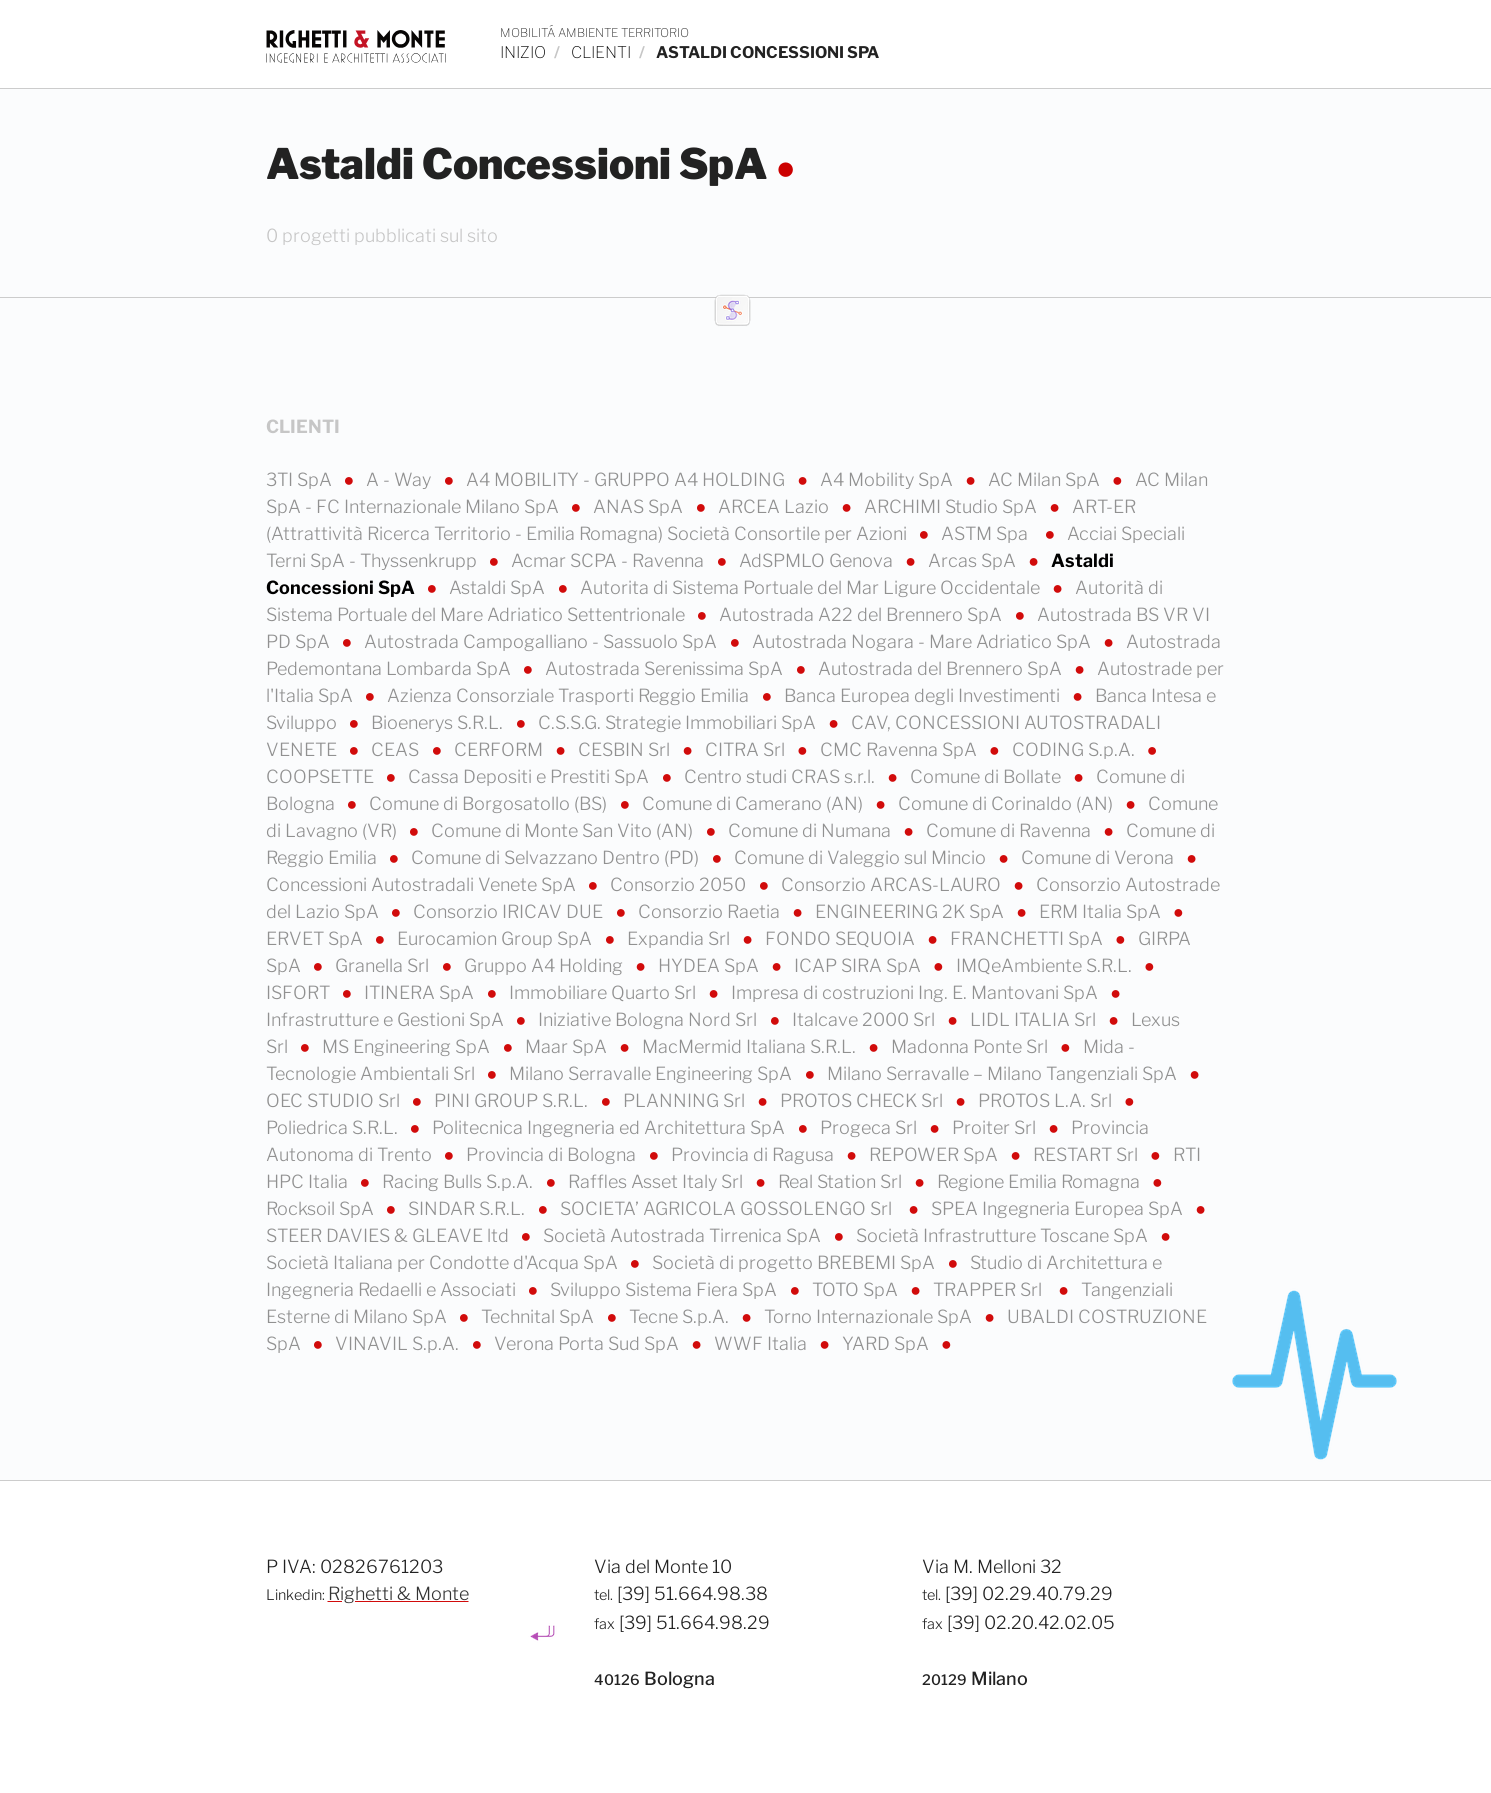 The height and width of the screenshot is (1793, 1491). What do you see at coordinates (542, 1633) in the screenshot?
I see `reply to all recipients of an email` at bounding box center [542, 1633].